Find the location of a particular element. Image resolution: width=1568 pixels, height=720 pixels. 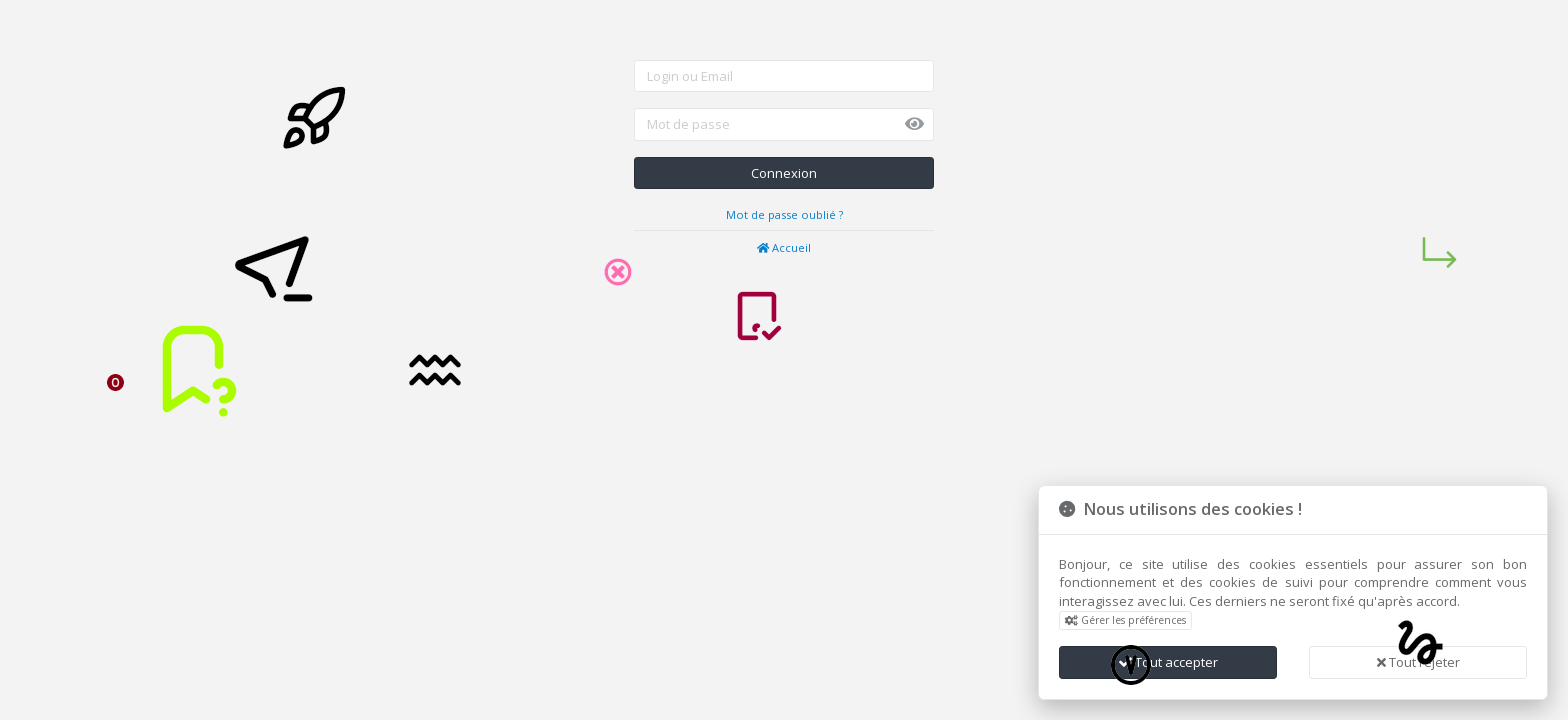

indicates a verified status or account is located at coordinates (1131, 665).